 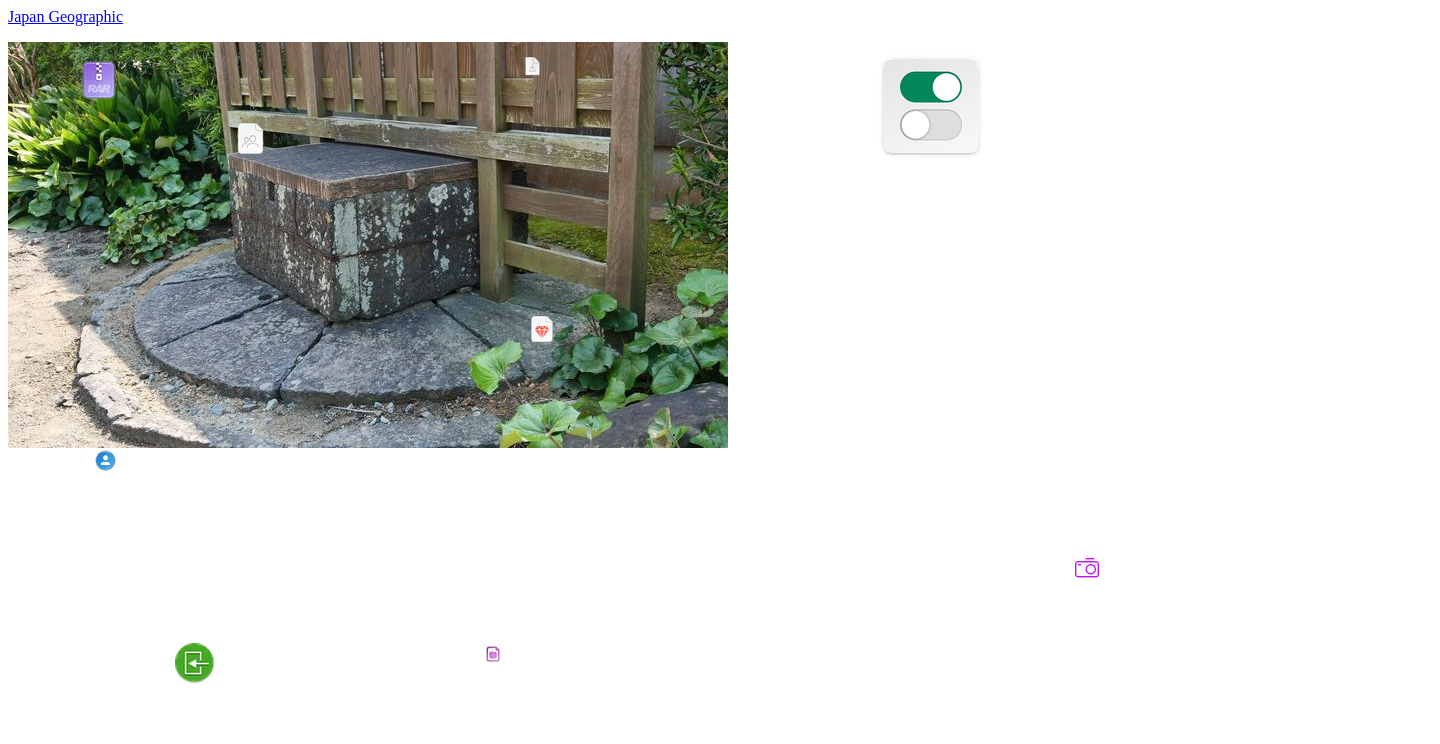 What do you see at coordinates (99, 80) in the screenshot?
I see `a compressed RAR archive file` at bounding box center [99, 80].